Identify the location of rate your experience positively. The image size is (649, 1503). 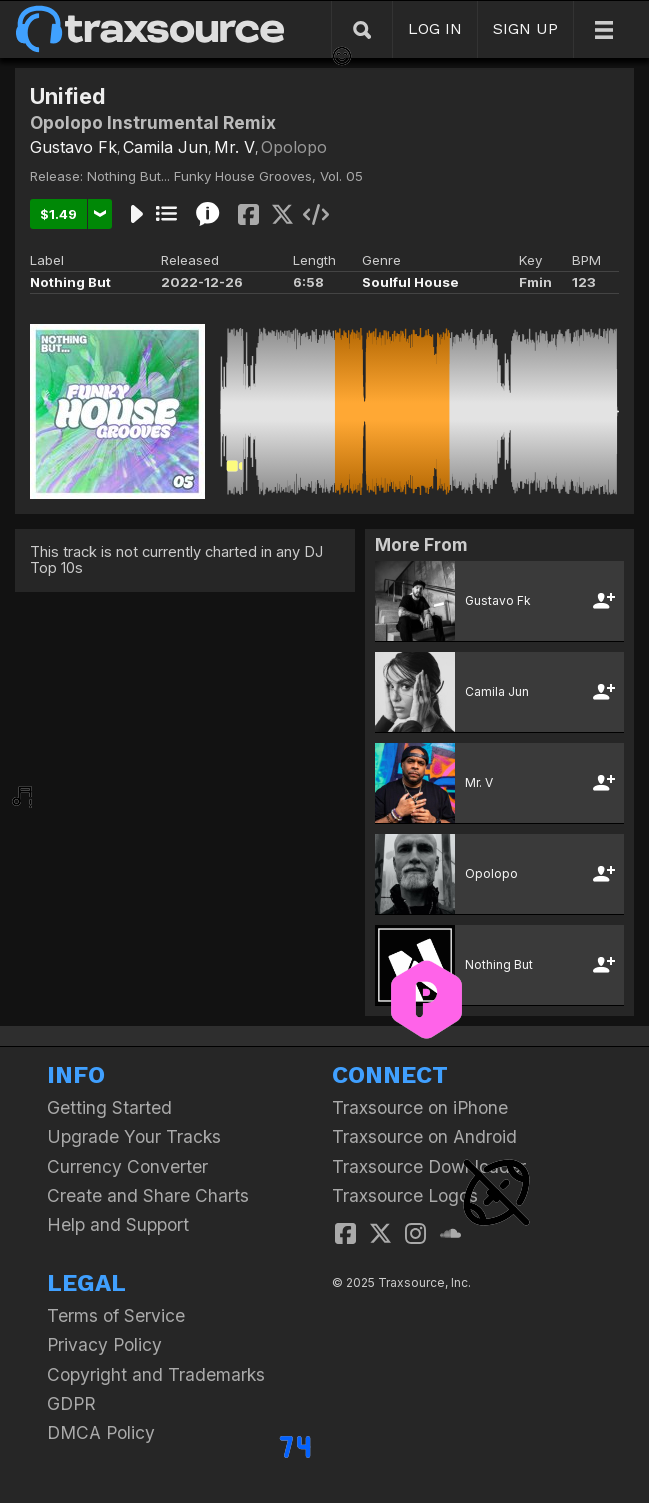
(342, 56).